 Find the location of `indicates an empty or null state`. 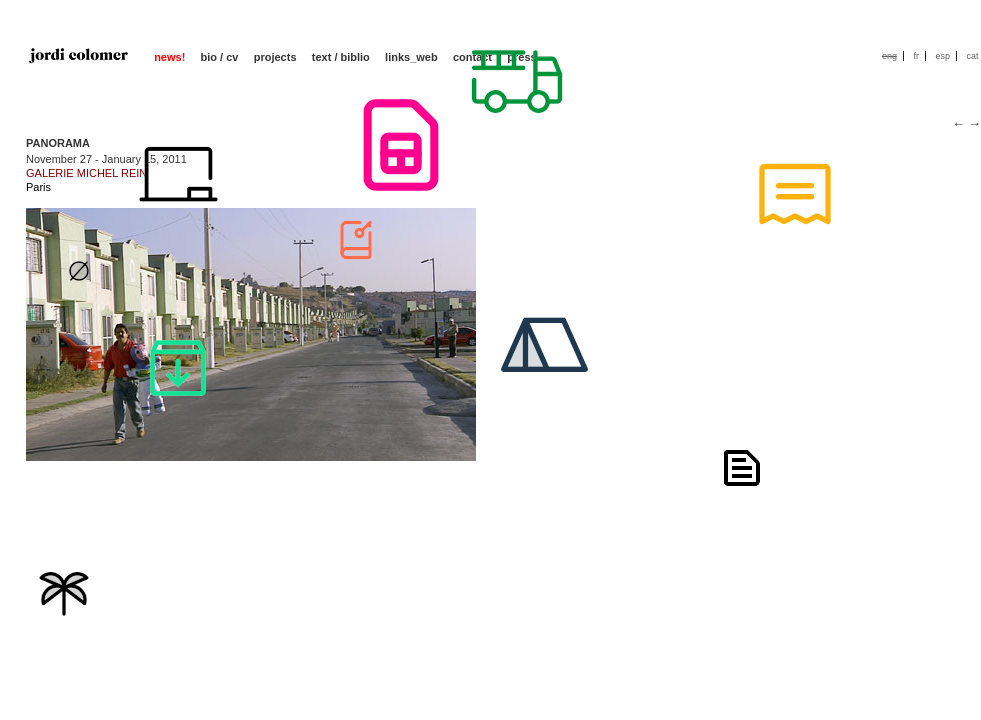

indicates an empty or null state is located at coordinates (79, 271).